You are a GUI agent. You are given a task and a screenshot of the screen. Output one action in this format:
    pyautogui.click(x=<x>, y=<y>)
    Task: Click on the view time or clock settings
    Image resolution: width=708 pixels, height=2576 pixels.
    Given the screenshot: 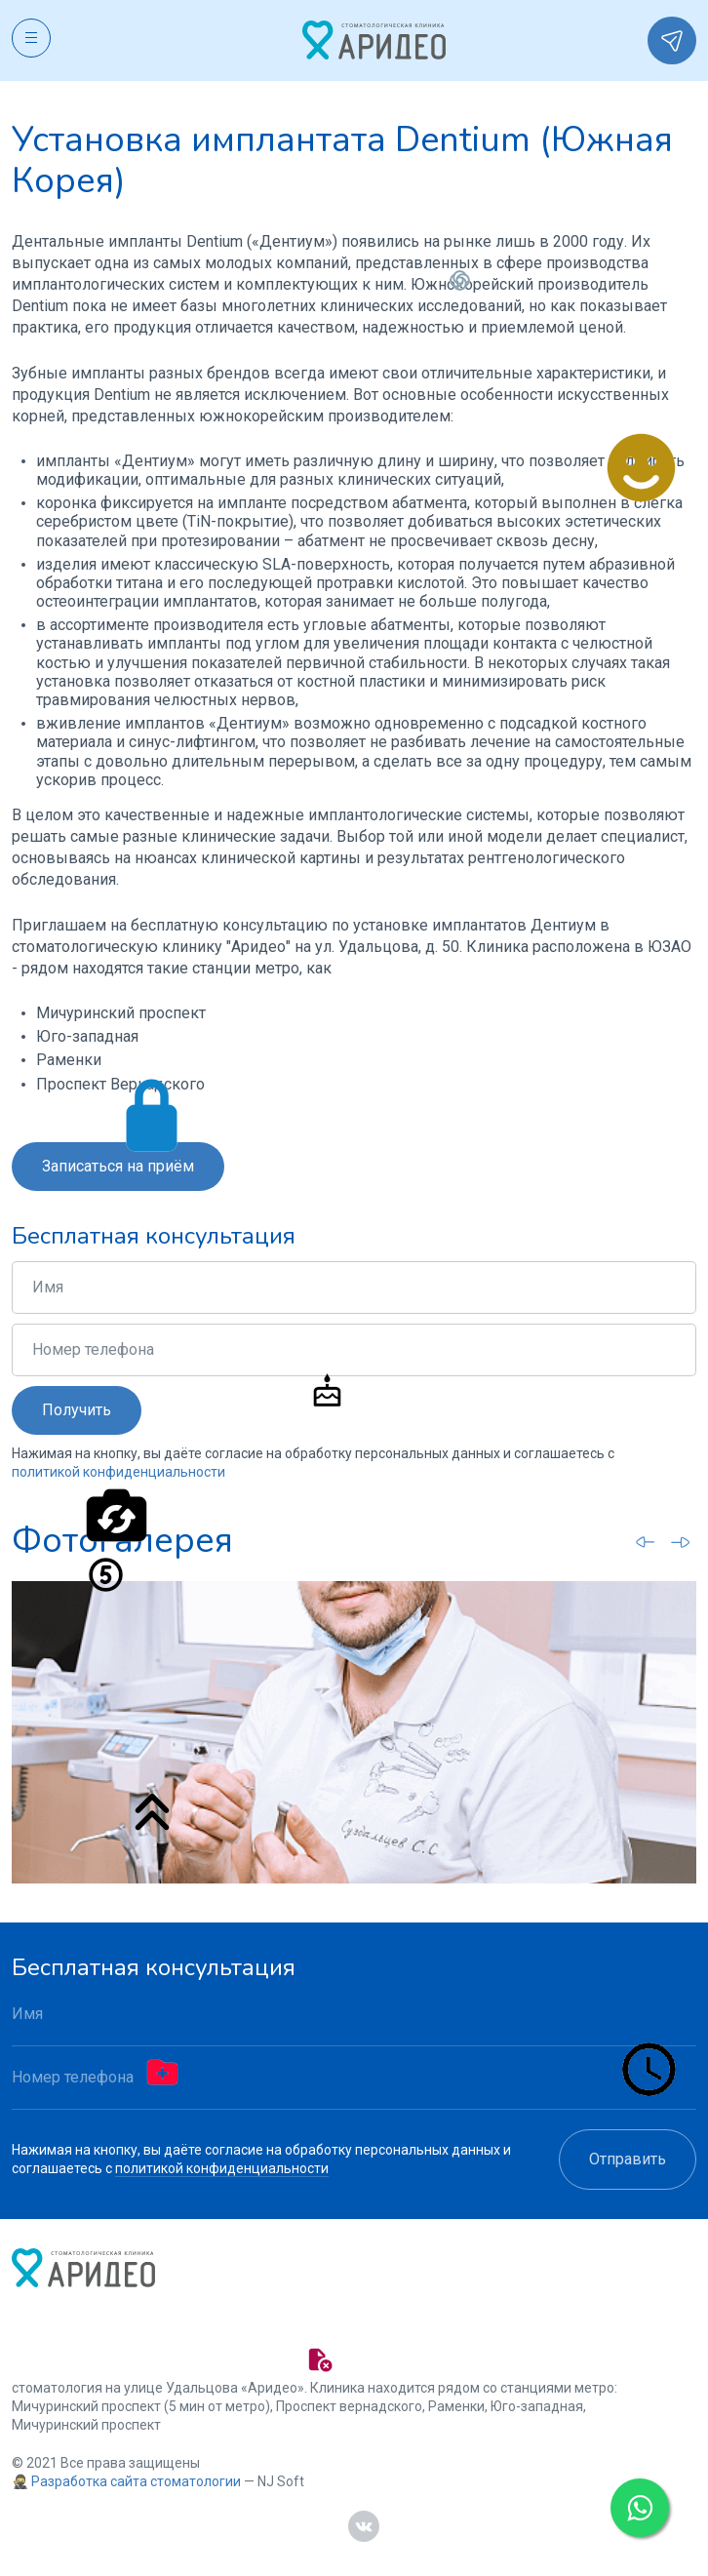 What is the action you would take?
    pyautogui.click(x=649, y=2069)
    